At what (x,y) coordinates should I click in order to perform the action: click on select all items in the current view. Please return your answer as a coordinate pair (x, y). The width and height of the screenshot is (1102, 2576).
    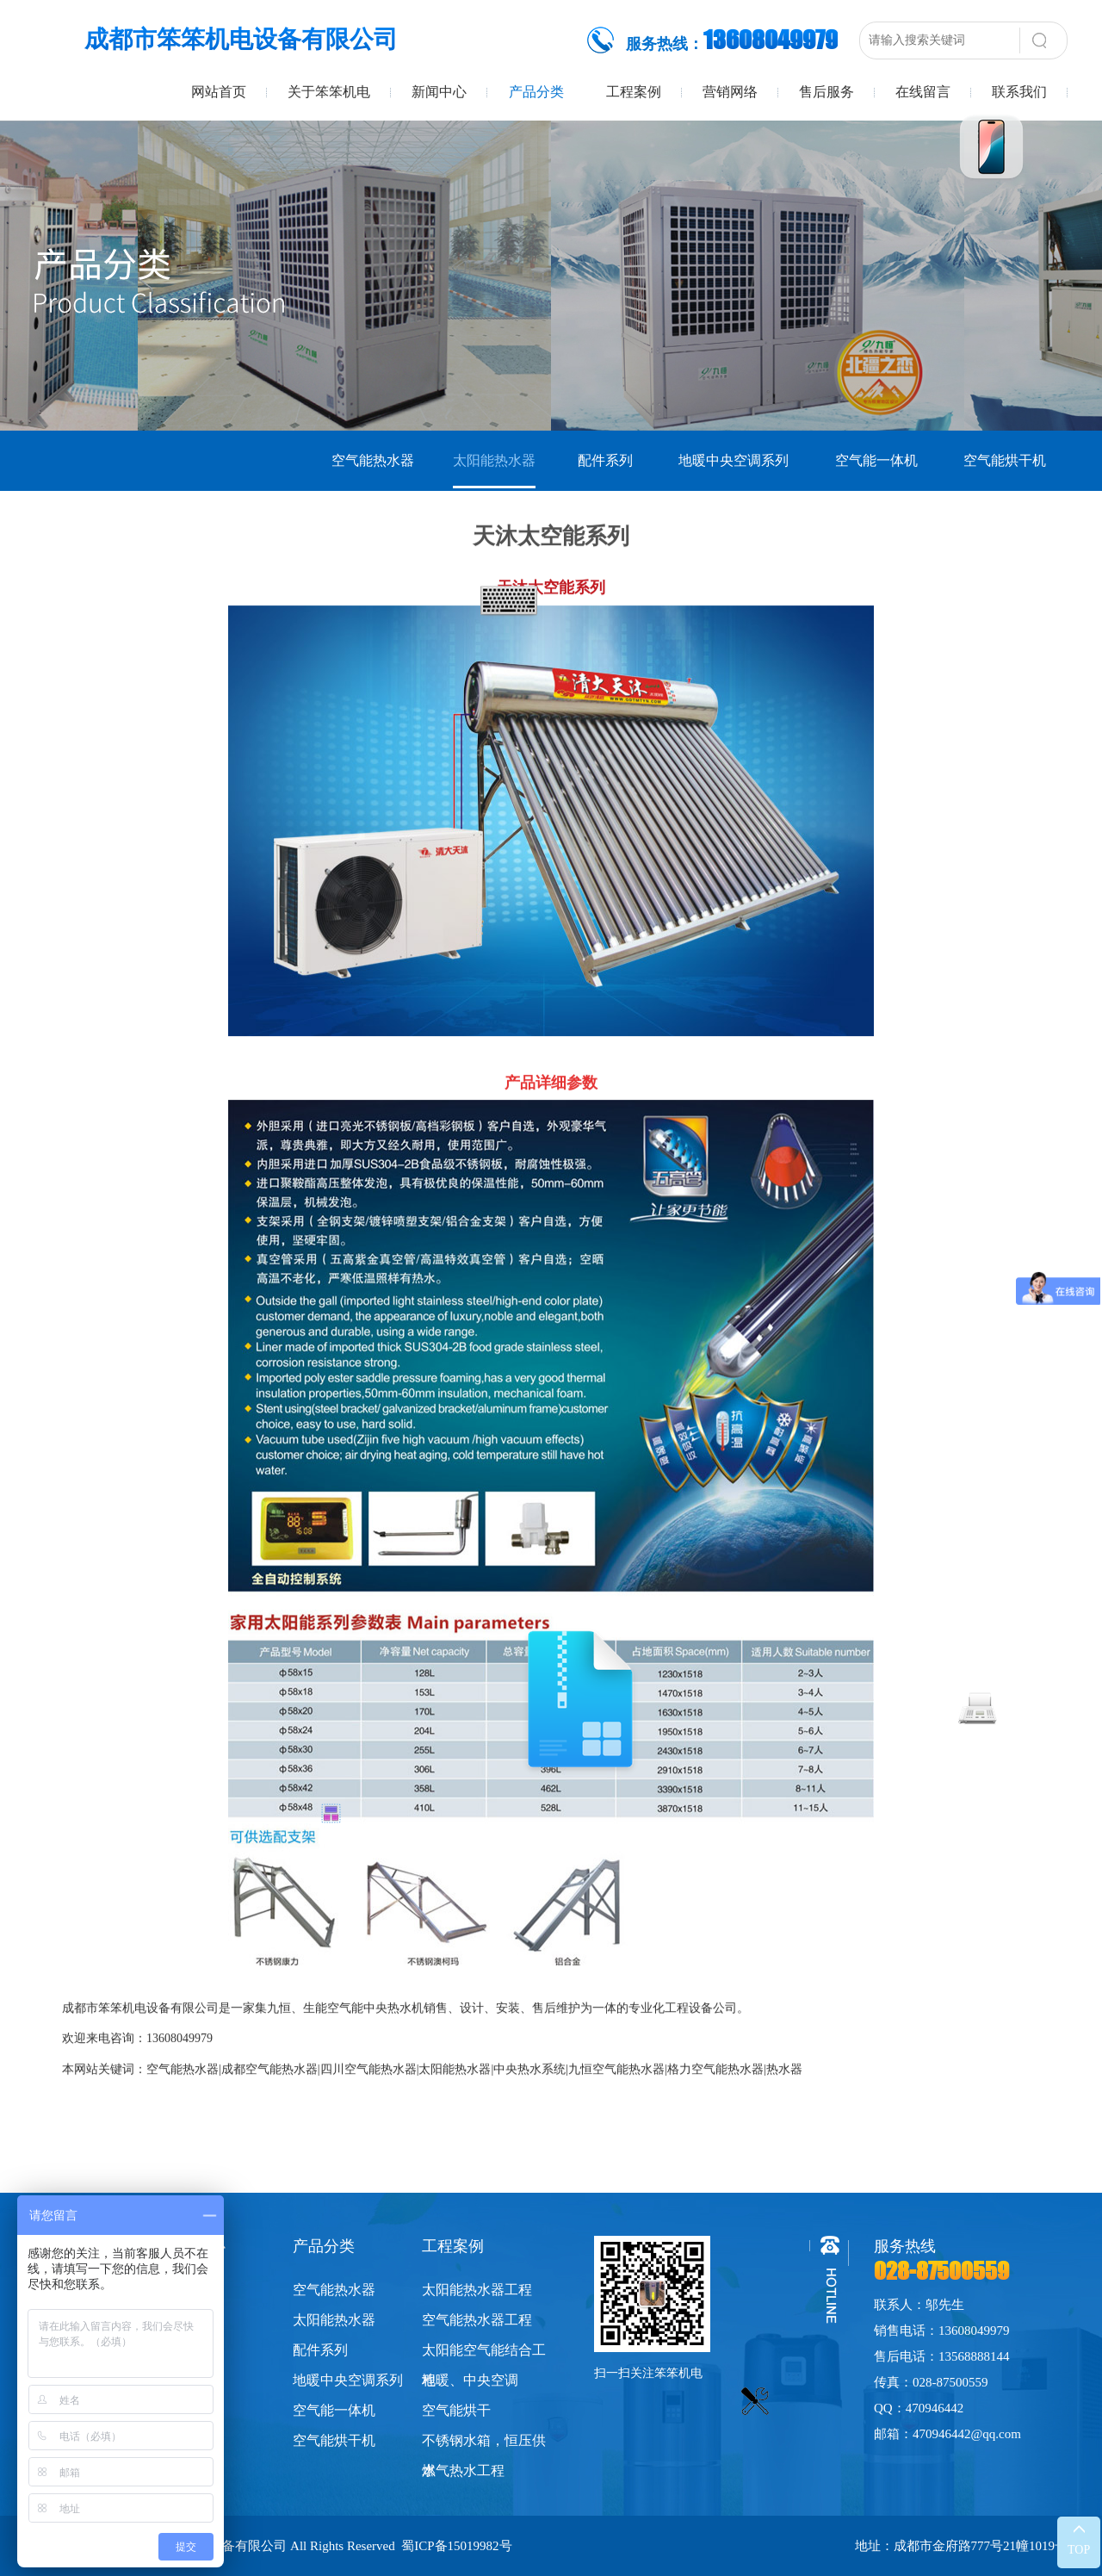
    Looking at the image, I should click on (331, 1813).